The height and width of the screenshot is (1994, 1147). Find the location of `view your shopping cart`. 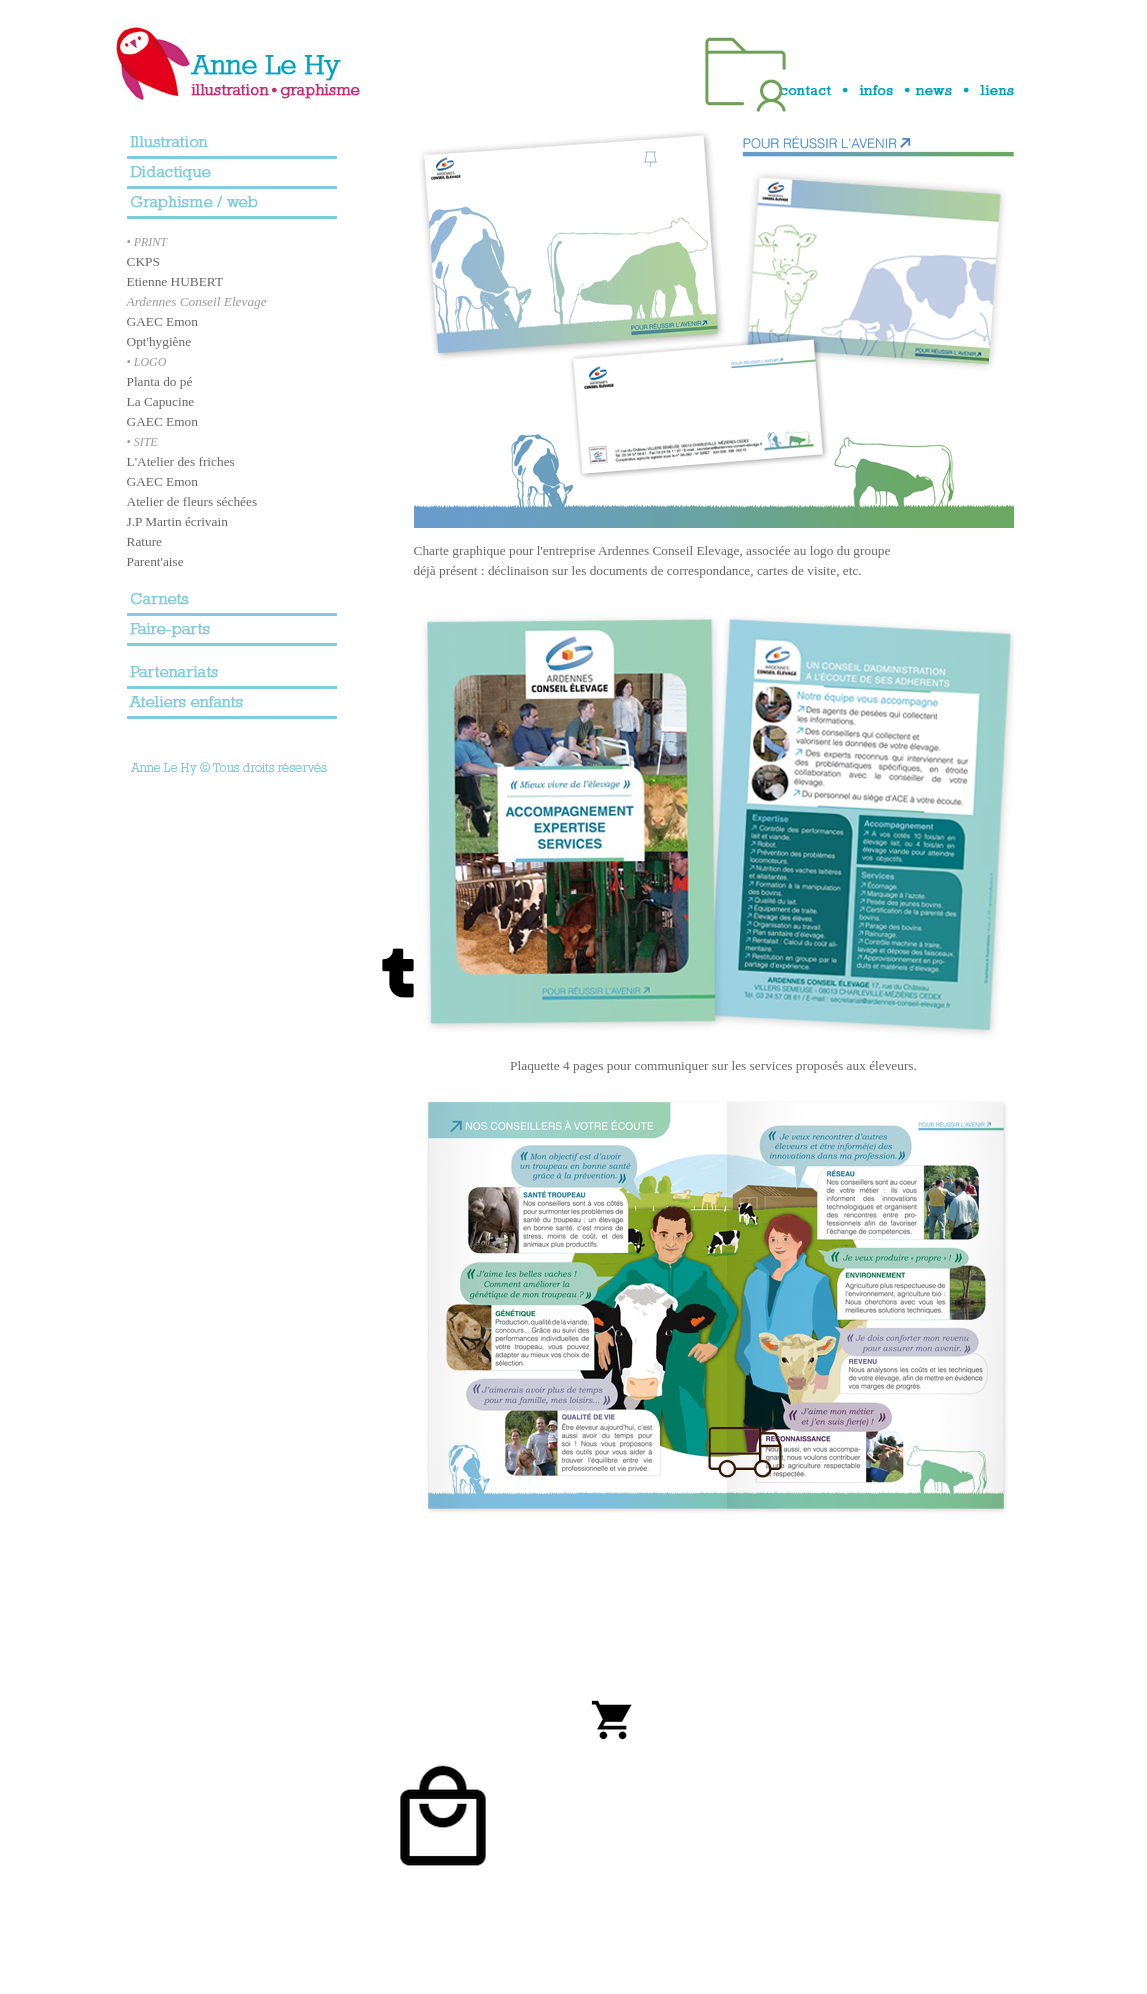

view your shopping cart is located at coordinates (613, 1720).